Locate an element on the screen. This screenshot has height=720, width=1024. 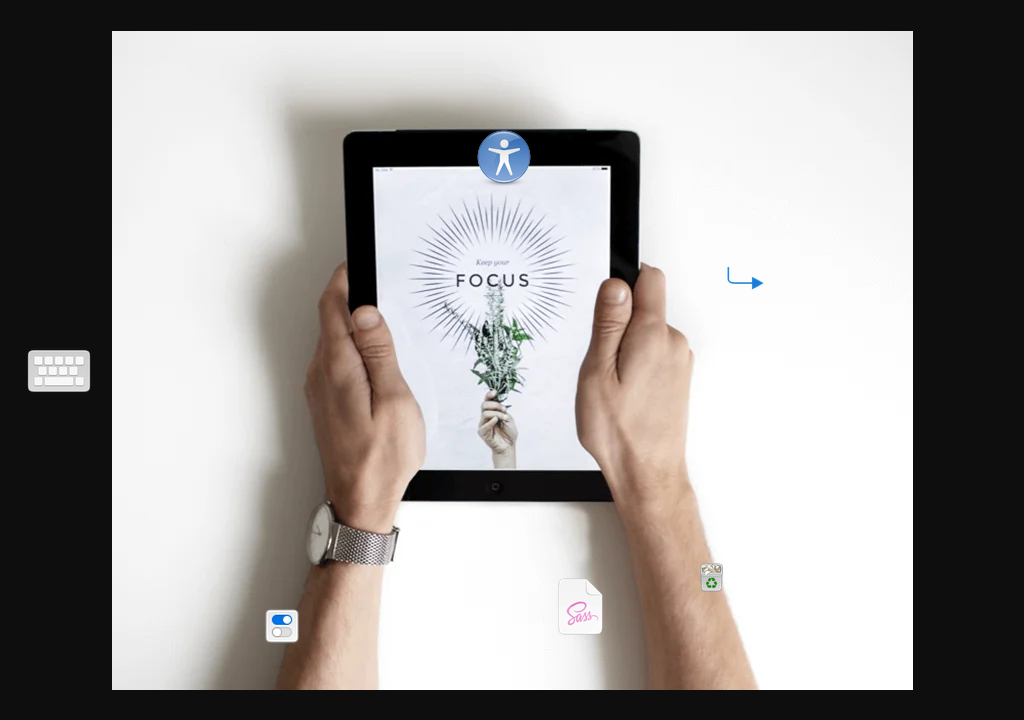
access keyboard settings and preferences is located at coordinates (59, 371).